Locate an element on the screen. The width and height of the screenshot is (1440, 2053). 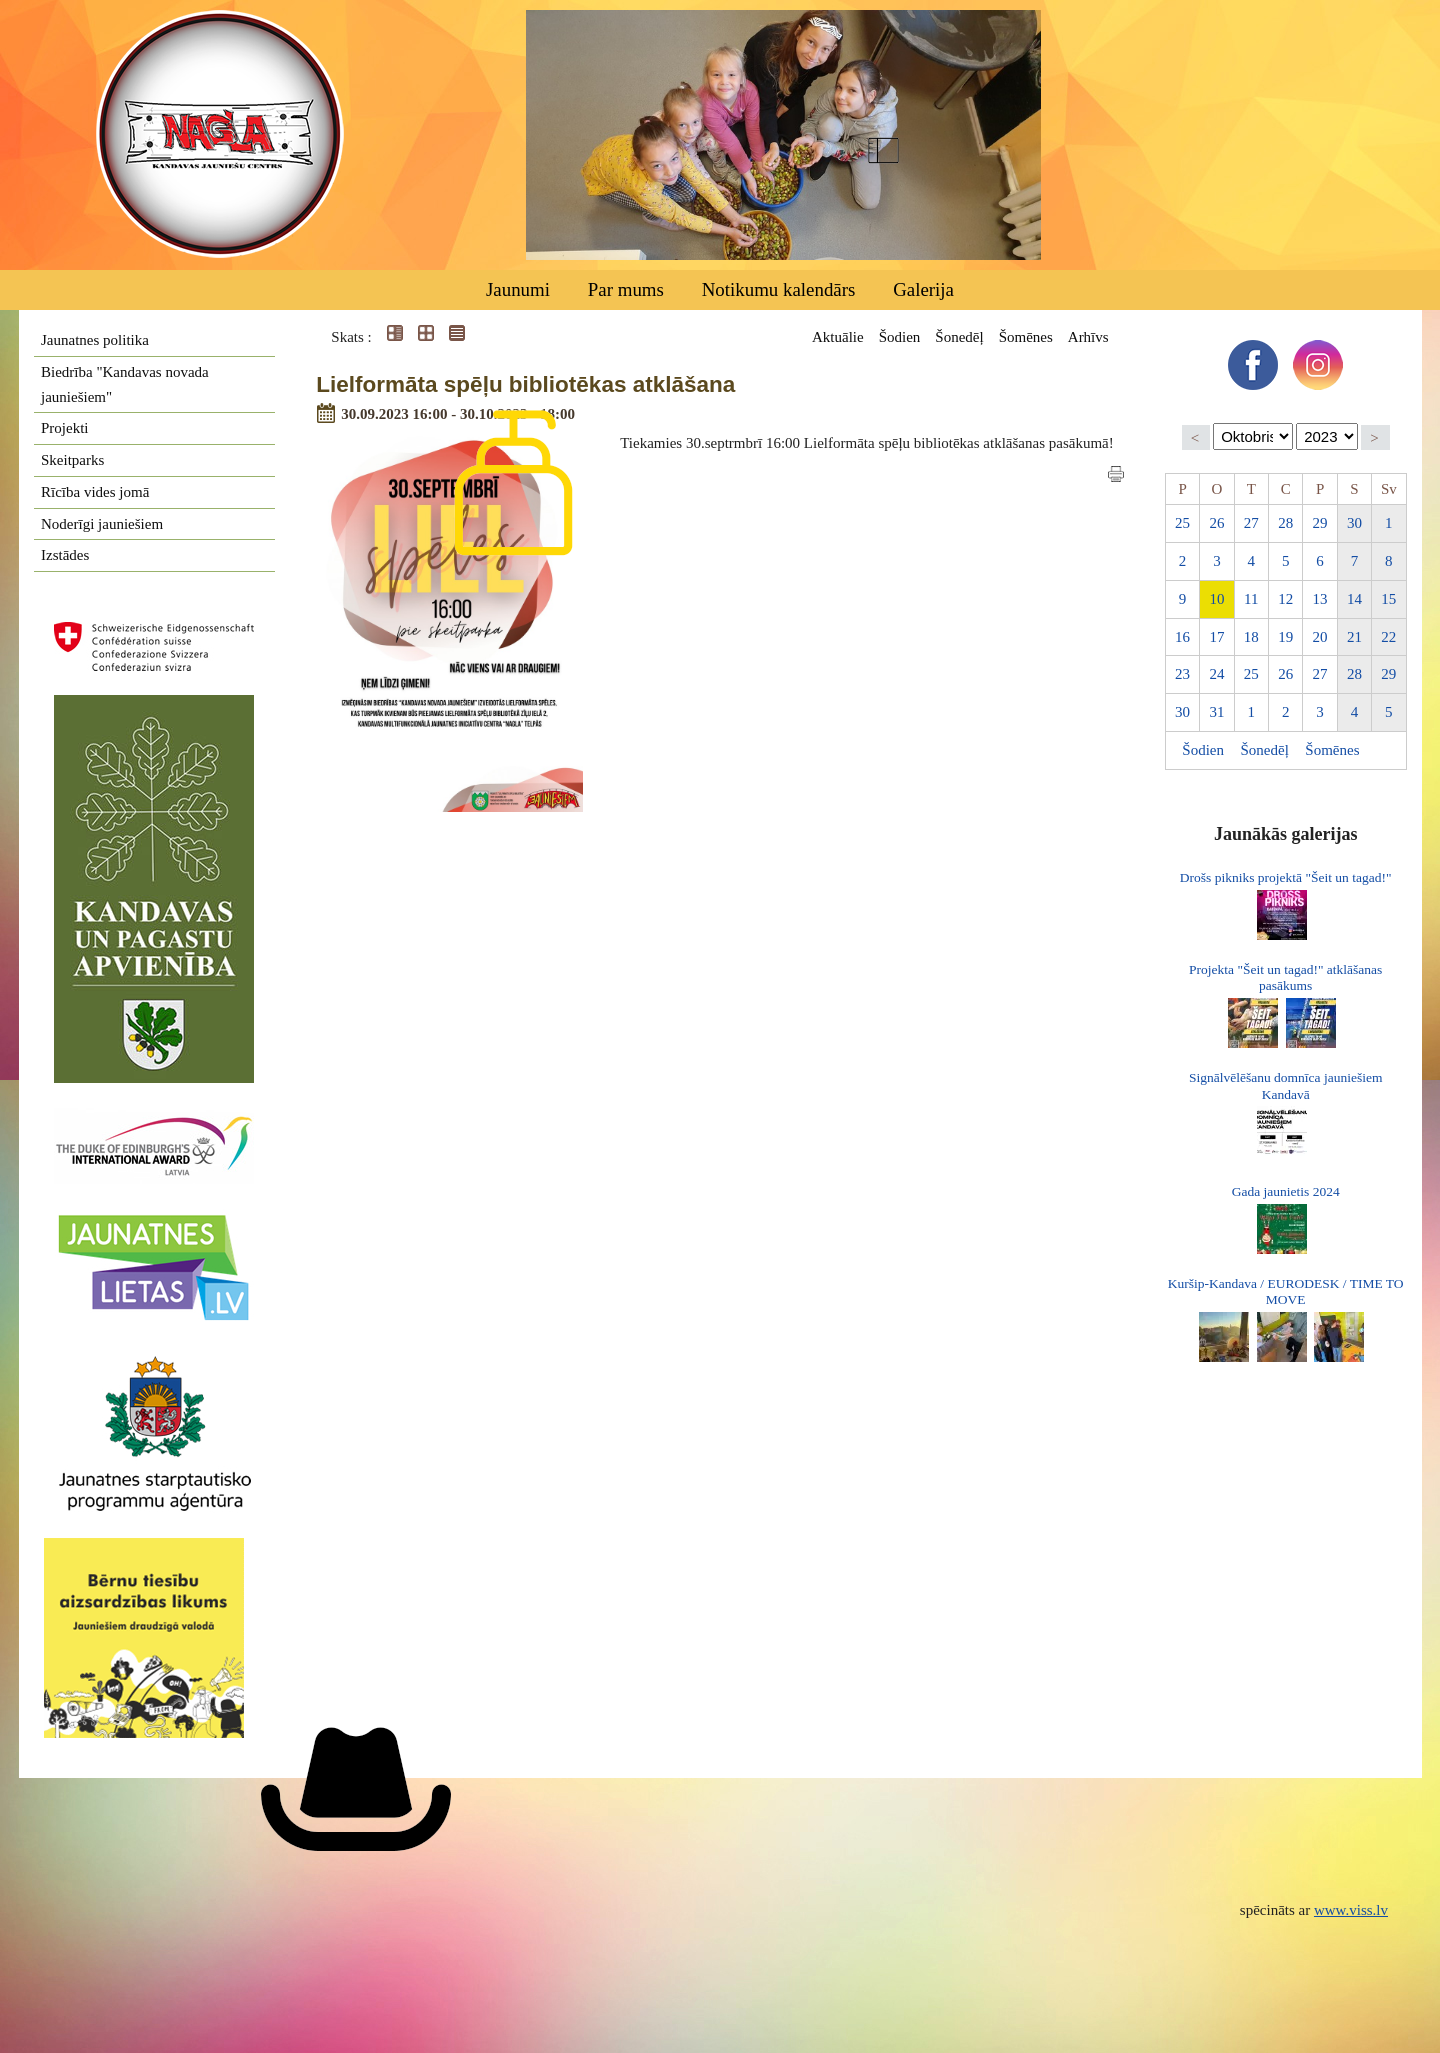
access hand washing or hygiene instructions is located at coordinates (513, 485).